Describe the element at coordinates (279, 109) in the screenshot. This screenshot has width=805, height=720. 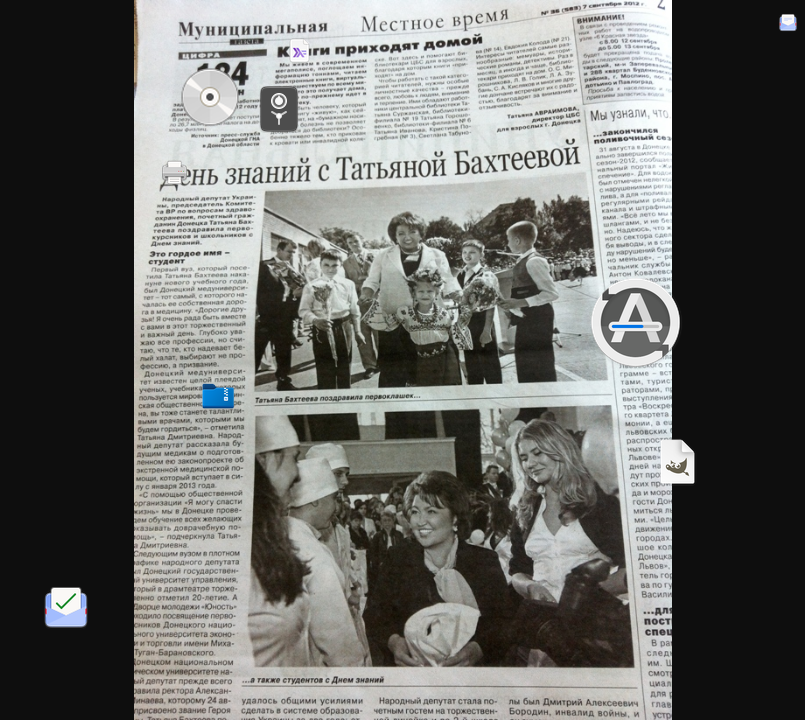
I see `archive selected email messages` at that location.